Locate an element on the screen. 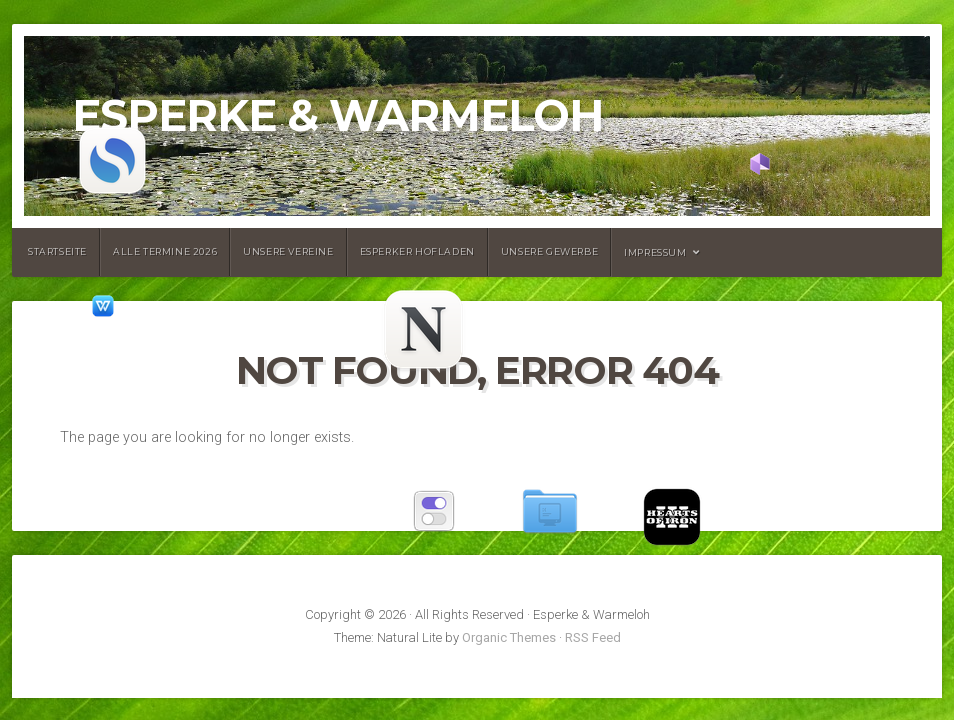 The image size is (954, 720). open wps office application is located at coordinates (103, 306).